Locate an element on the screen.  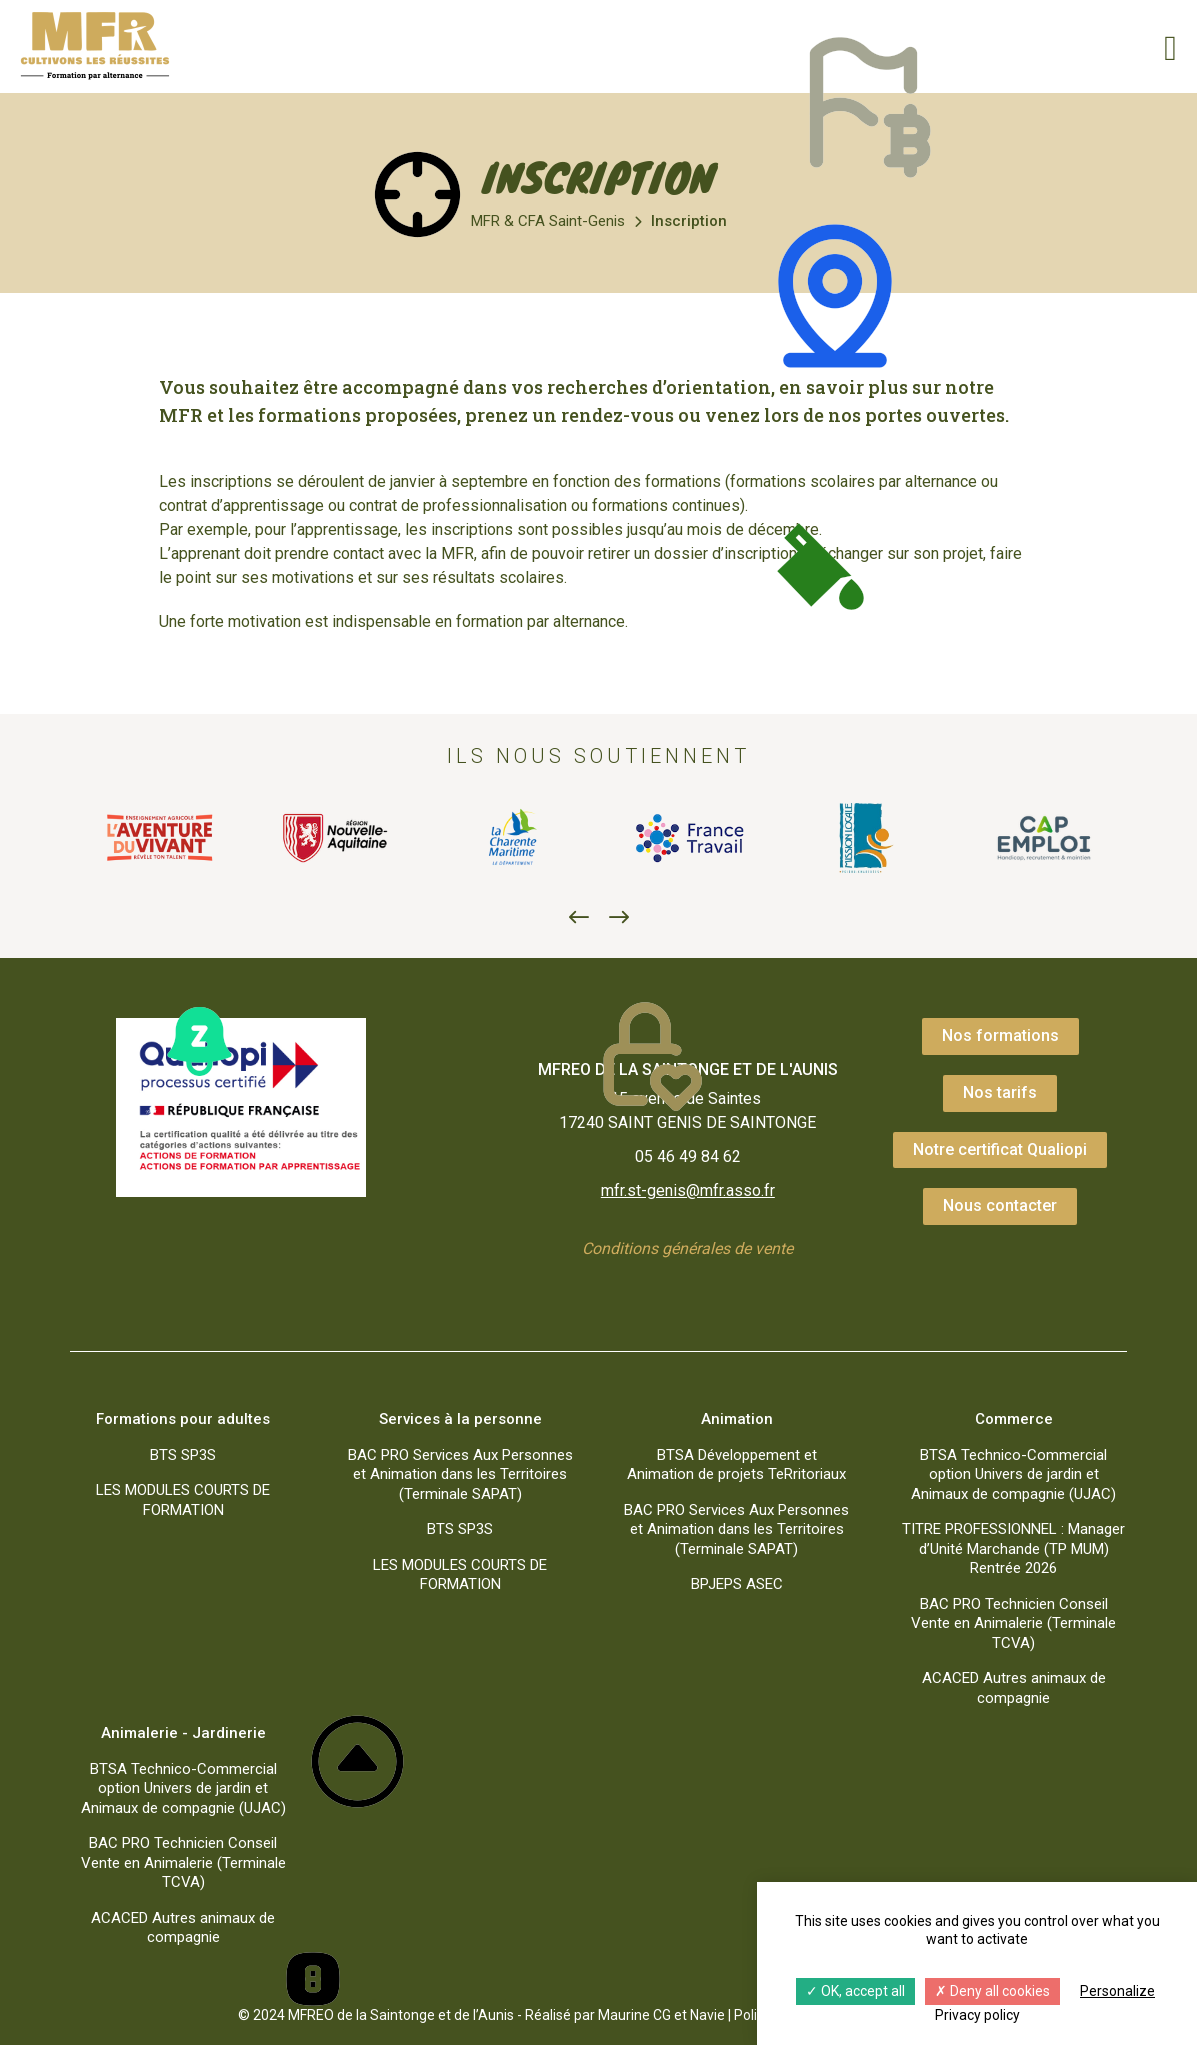
fill an area with color is located at coordinates (820, 566).